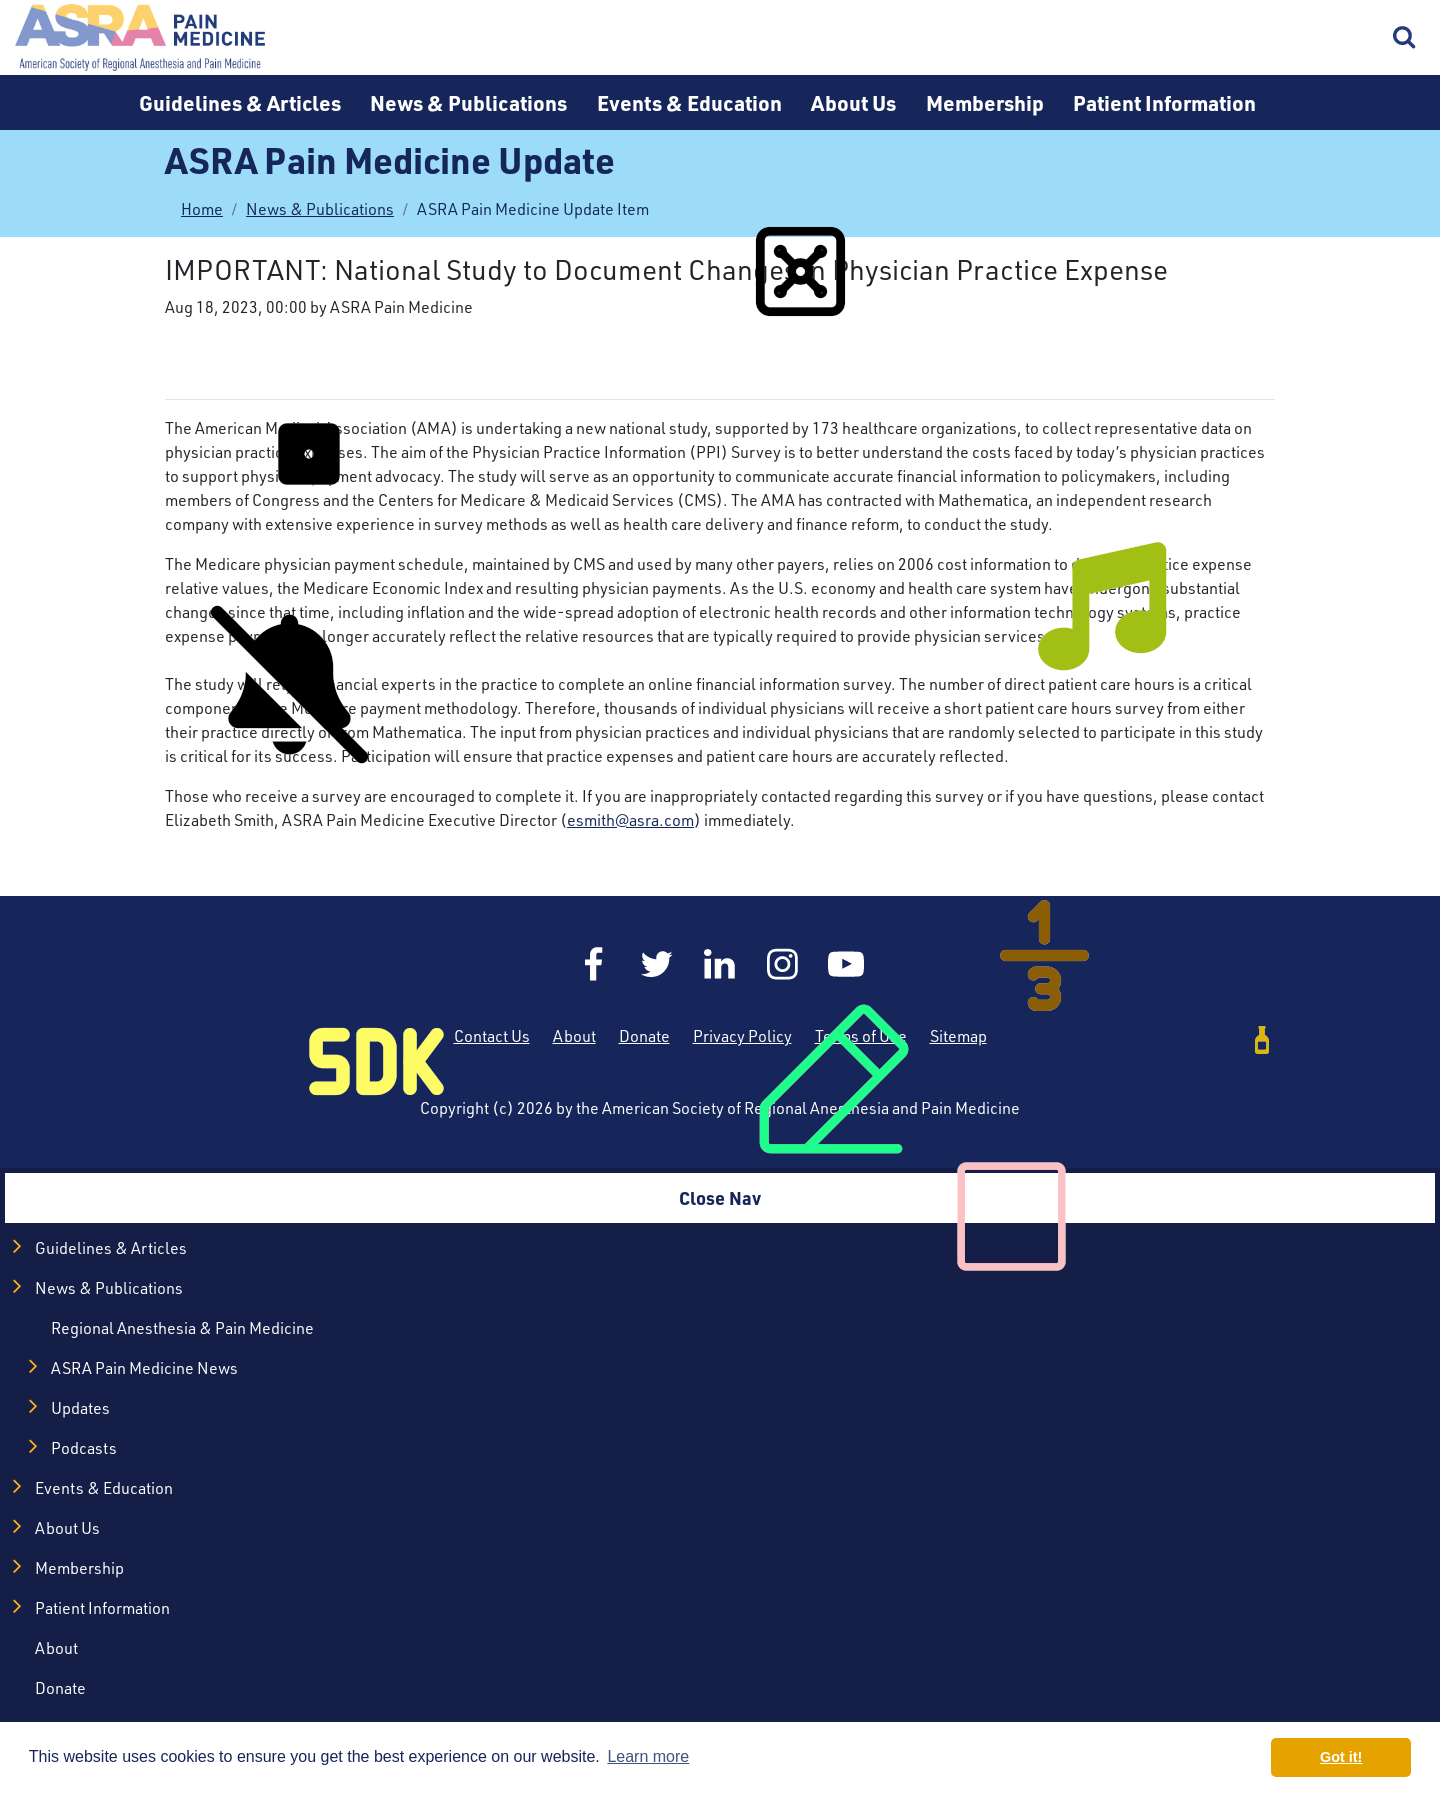 The width and height of the screenshot is (1440, 1793). Describe the element at coordinates (289, 684) in the screenshot. I see `mute notifications` at that location.